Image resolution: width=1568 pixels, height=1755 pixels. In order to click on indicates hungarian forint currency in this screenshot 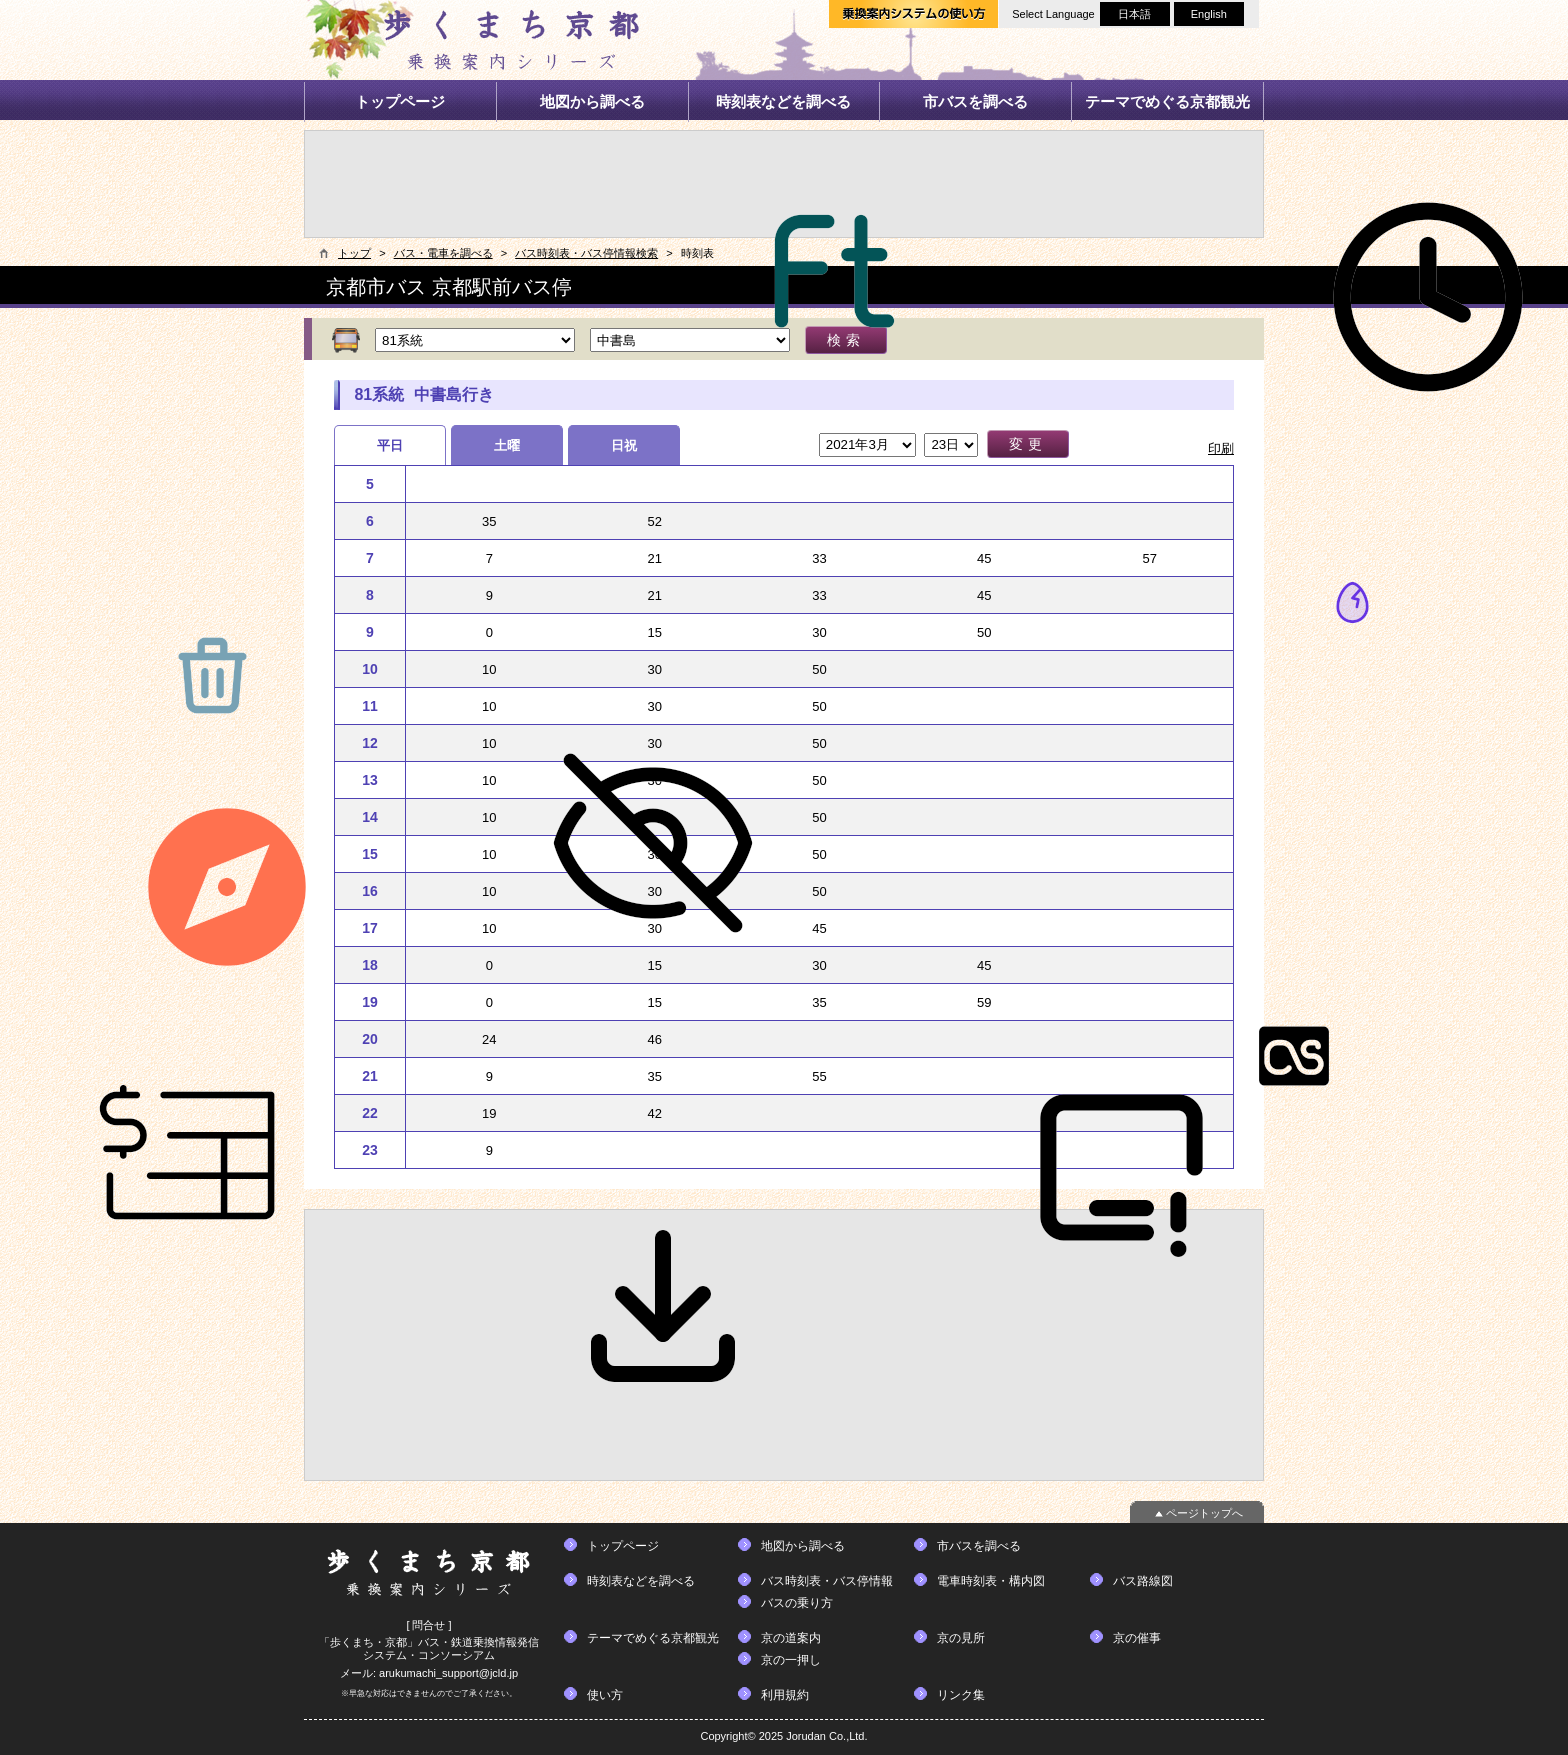, I will do `click(834, 274)`.